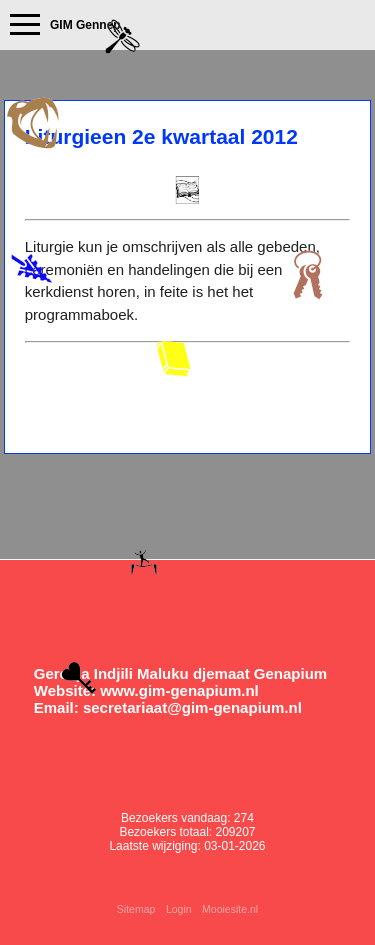  I want to click on nature or wildlife category indicator, so click(122, 36).